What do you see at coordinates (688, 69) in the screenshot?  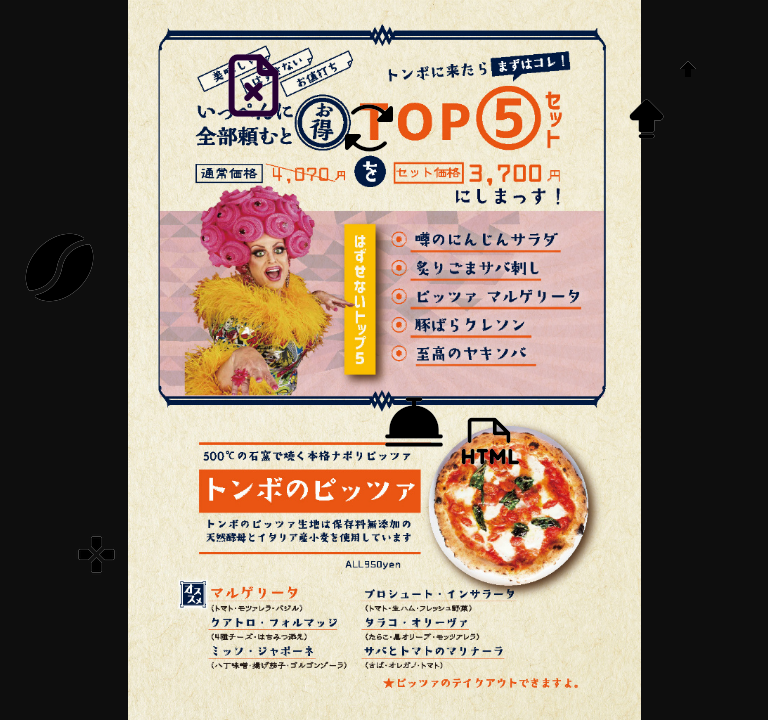 I see `scroll to top of page` at bounding box center [688, 69].